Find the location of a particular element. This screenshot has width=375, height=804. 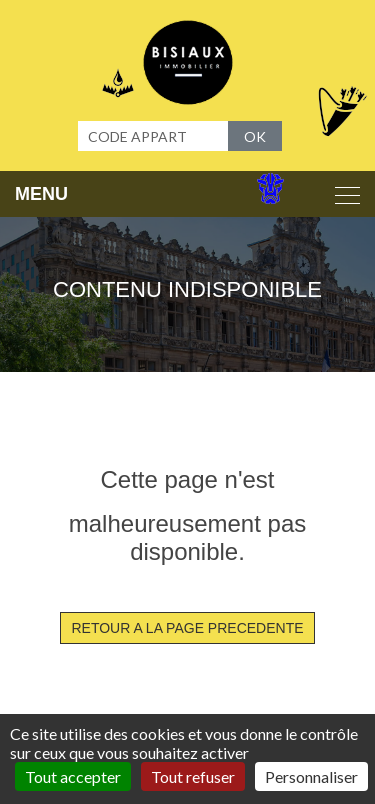

equip or access arrow ammunition is located at coordinates (343, 111).